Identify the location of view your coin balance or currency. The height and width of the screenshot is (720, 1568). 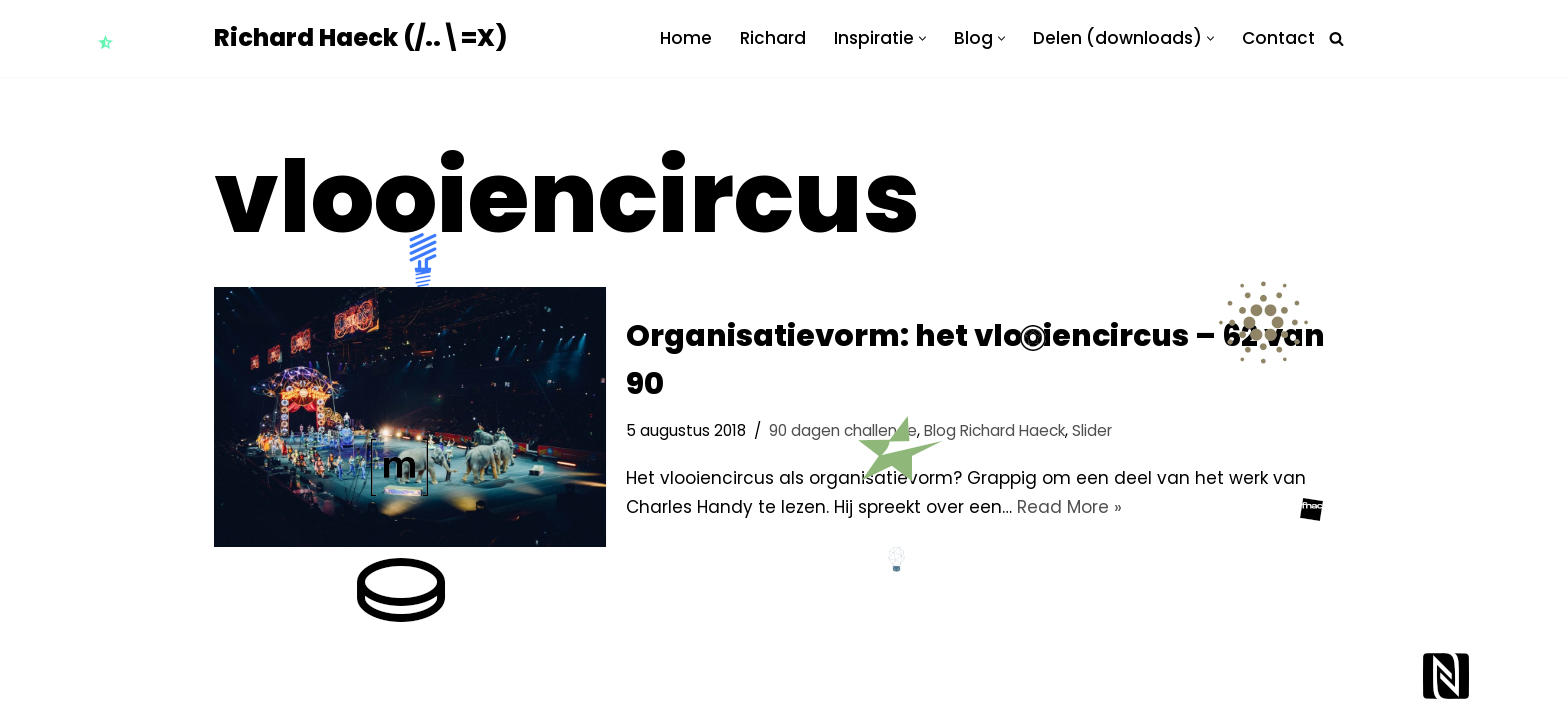
(401, 590).